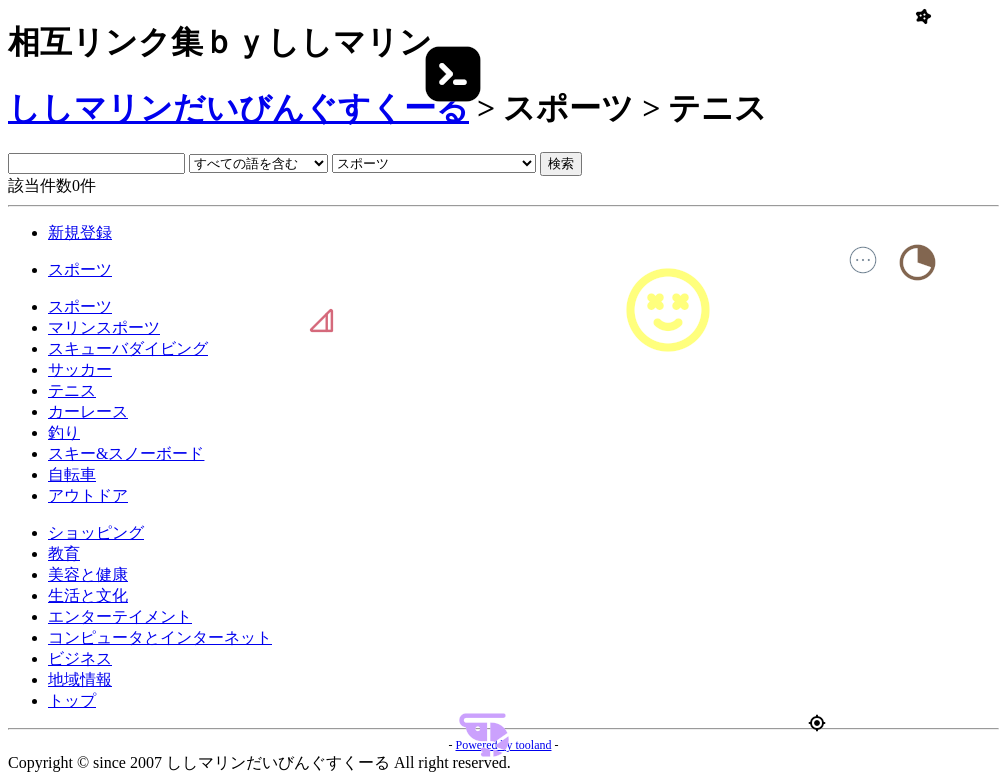 The width and height of the screenshot is (1007, 782). What do you see at coordinates (923, 16) in the screenshot?
I see `indicates a disease or infection status` at bounding box center [923, 16].